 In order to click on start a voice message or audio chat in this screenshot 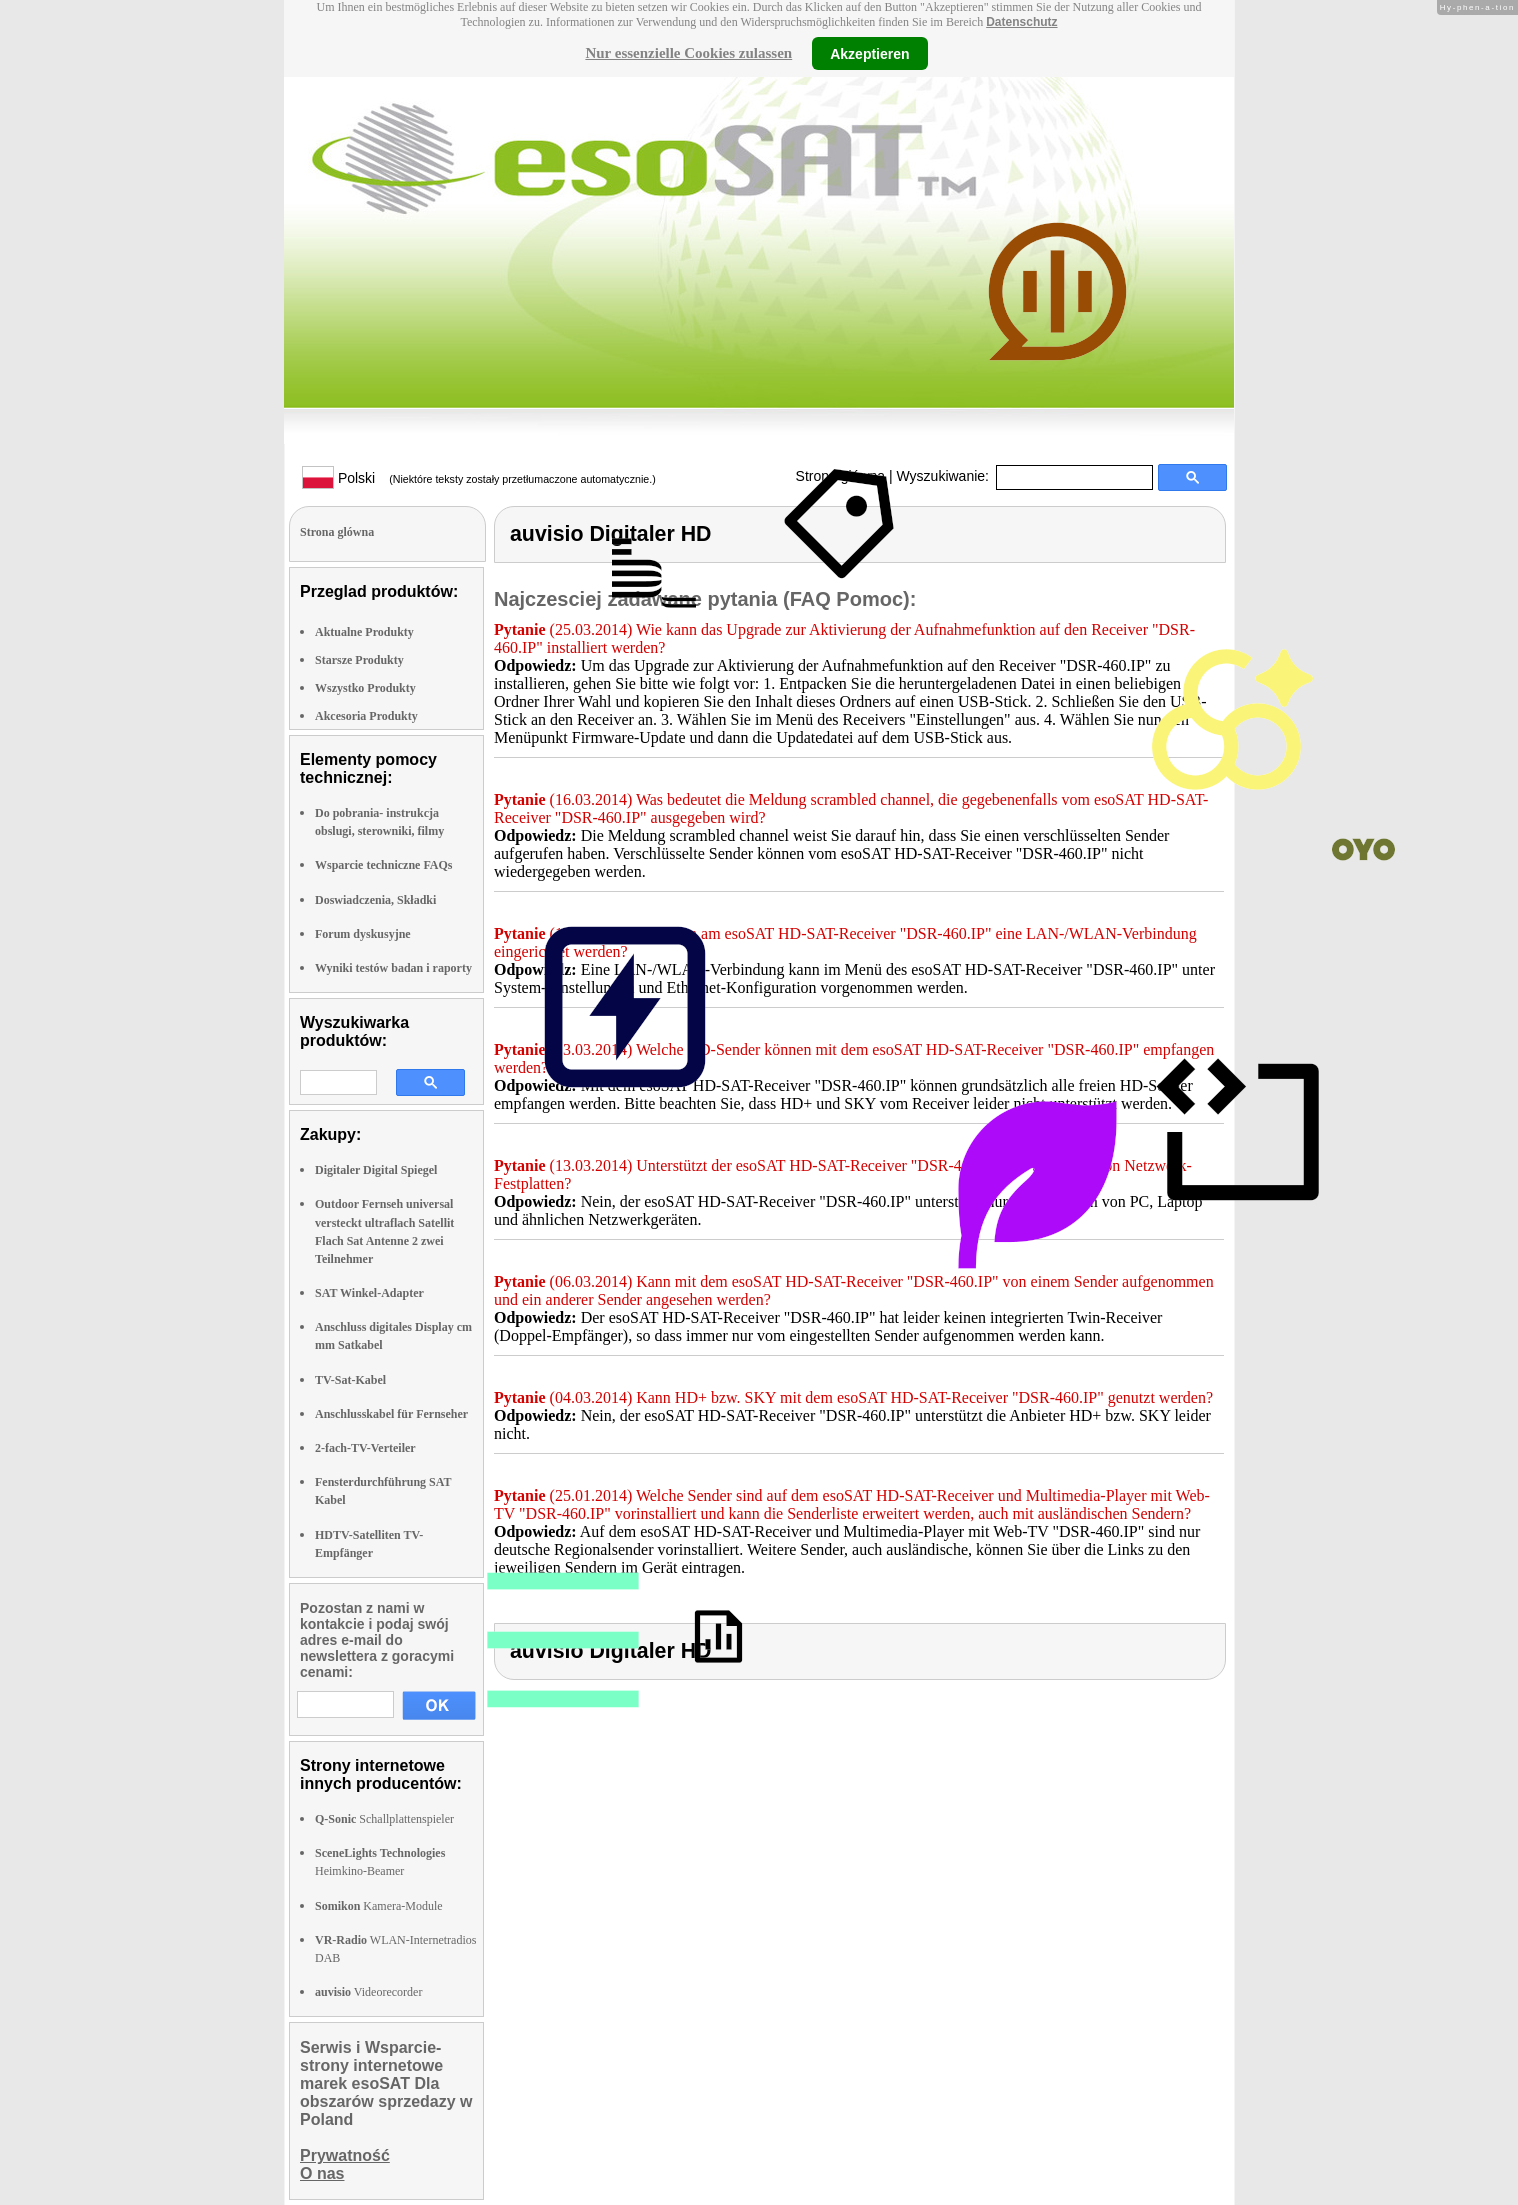, I will do `click(1057, 291)`.